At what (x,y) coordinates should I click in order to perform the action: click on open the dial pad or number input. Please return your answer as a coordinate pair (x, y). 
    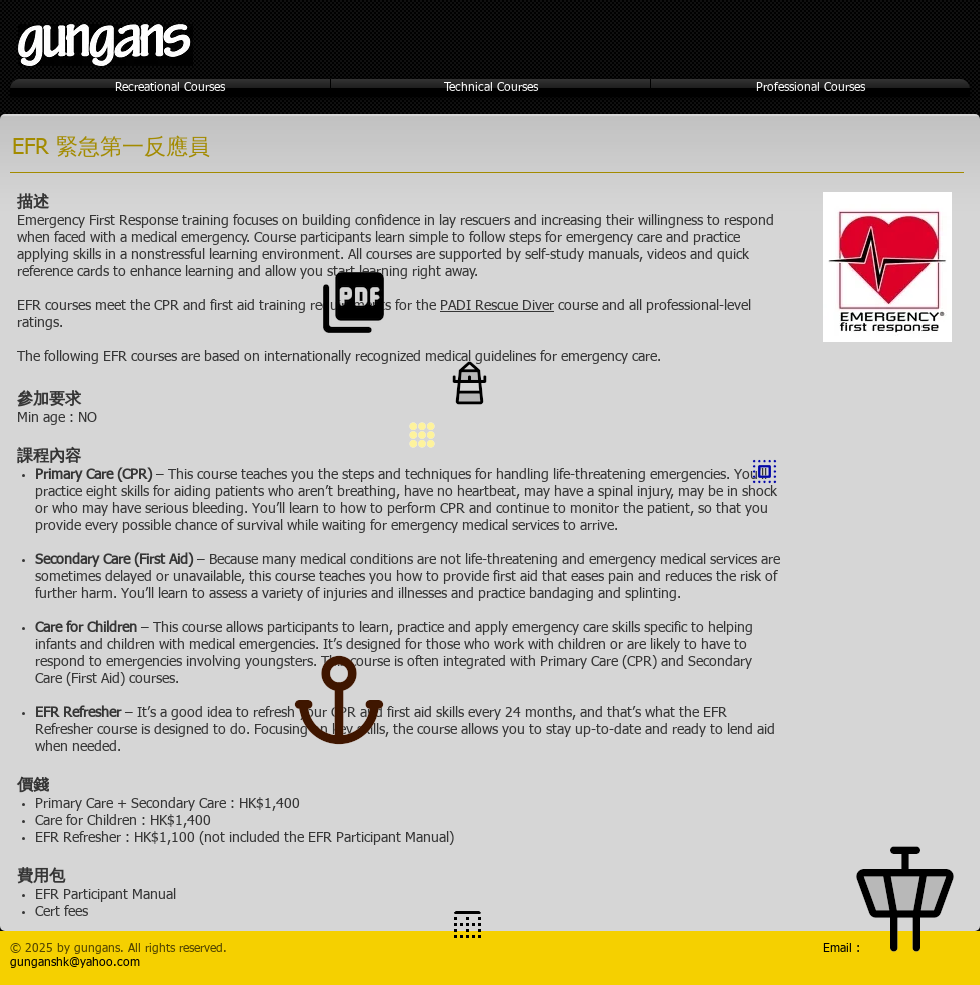
    Looking at the image, I should click on (422, 435).